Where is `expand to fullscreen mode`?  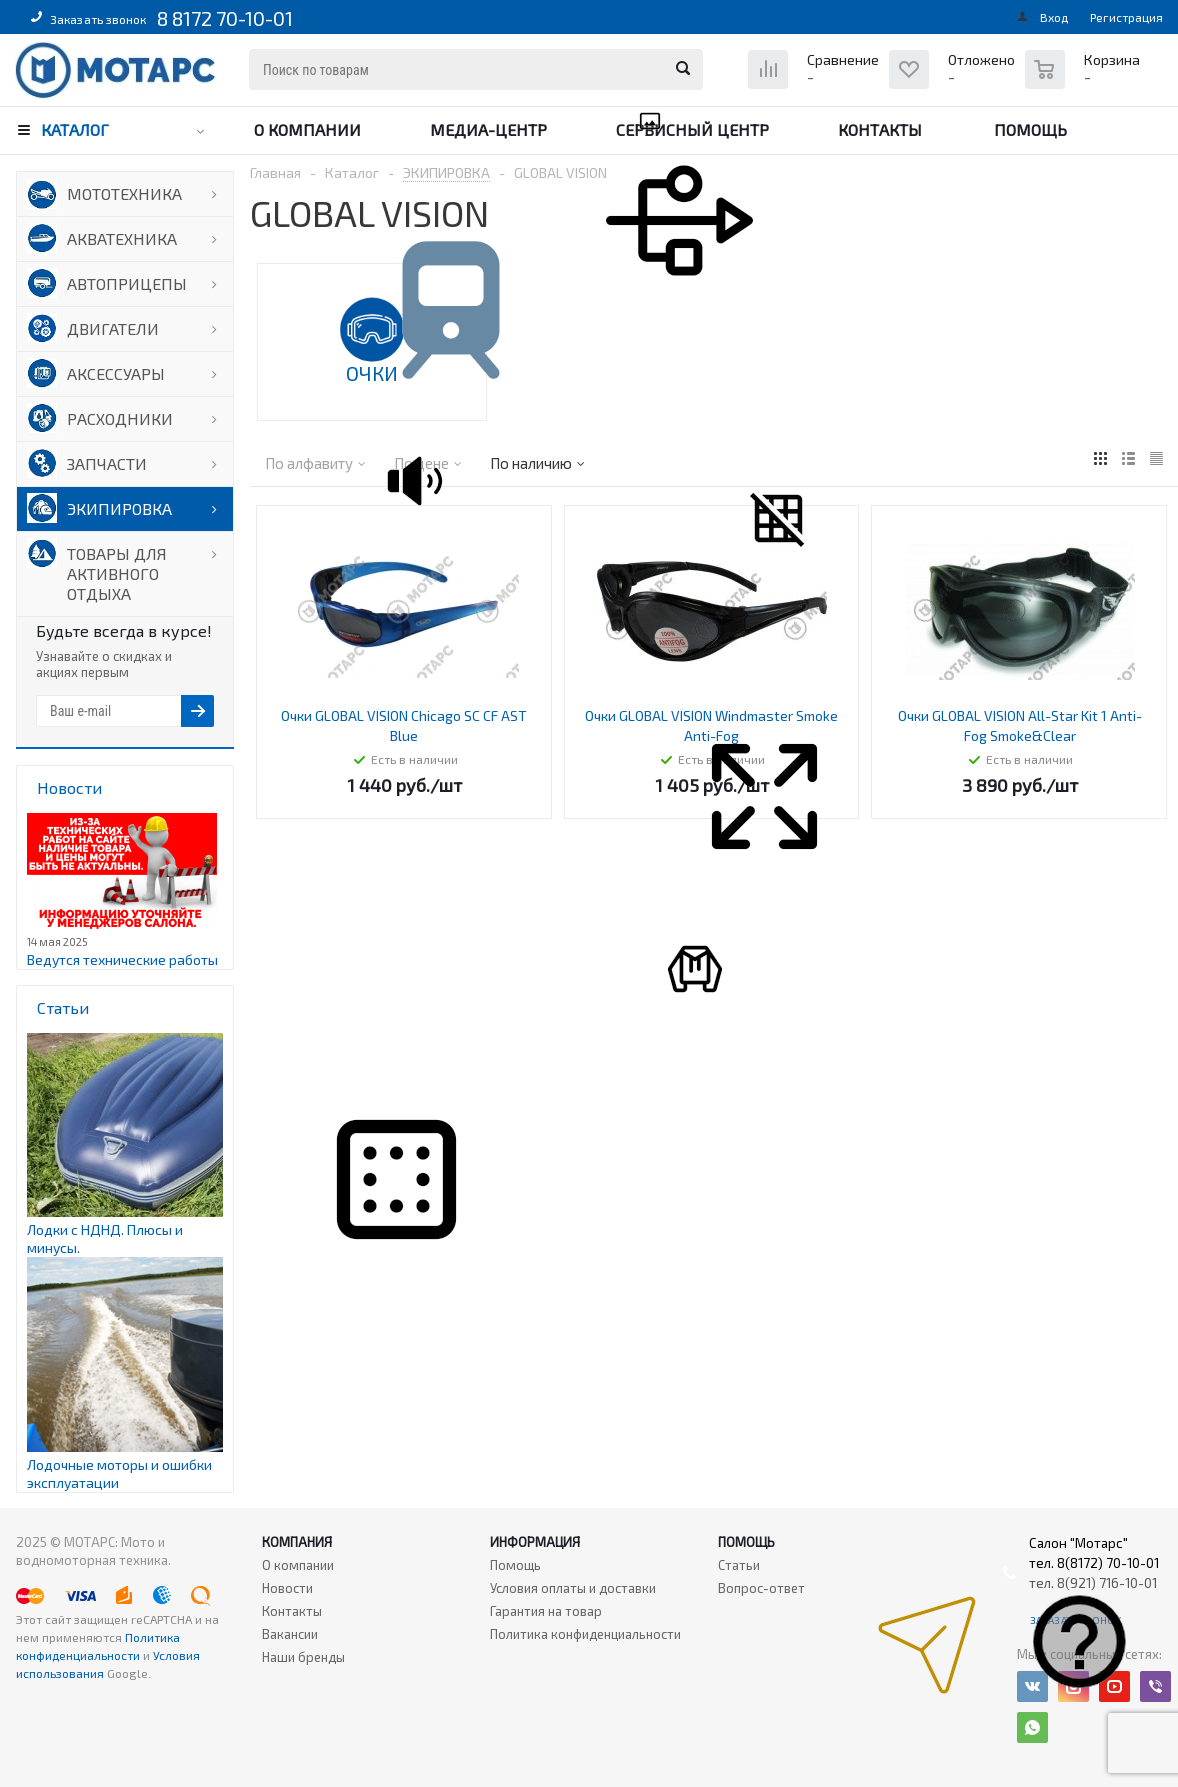 expand to fullscreen mode is located at coordinates (764, 796).